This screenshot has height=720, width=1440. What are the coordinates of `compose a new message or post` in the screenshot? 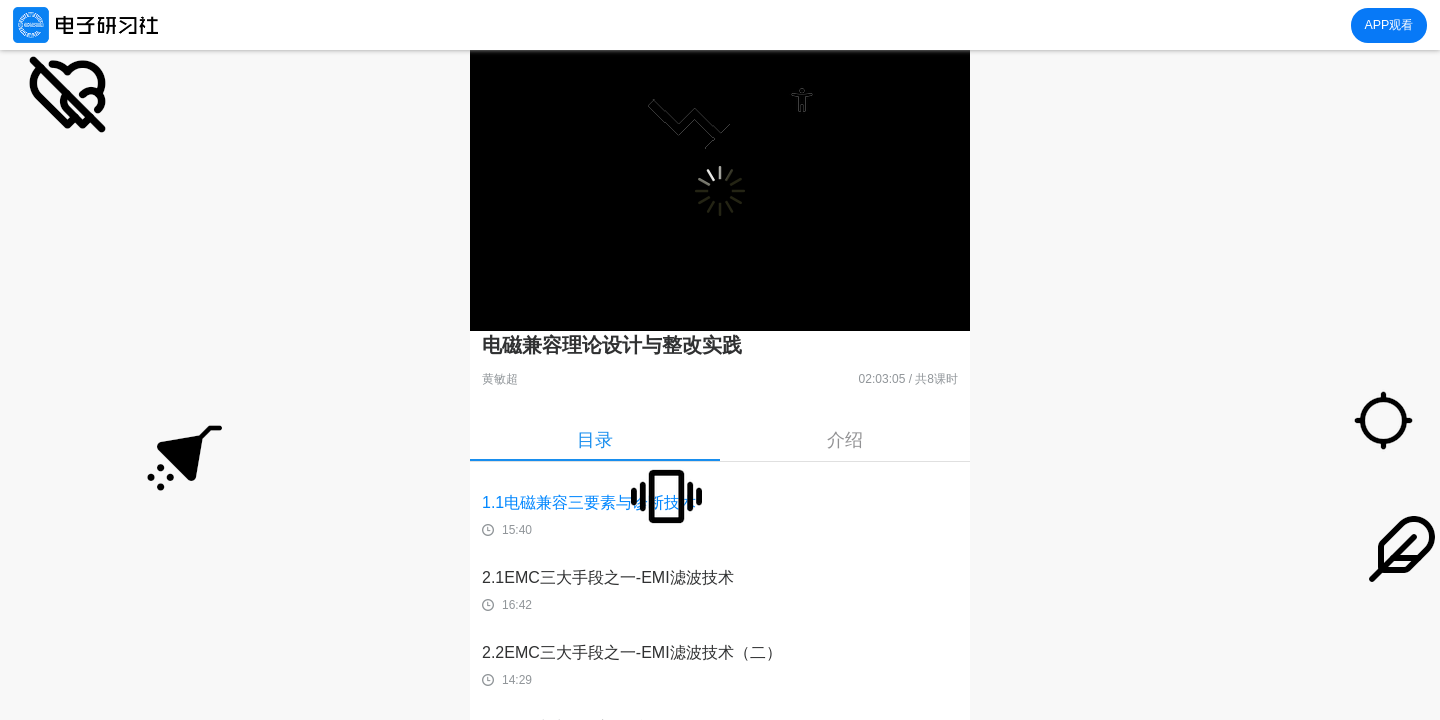 It's located at (1402, 549).